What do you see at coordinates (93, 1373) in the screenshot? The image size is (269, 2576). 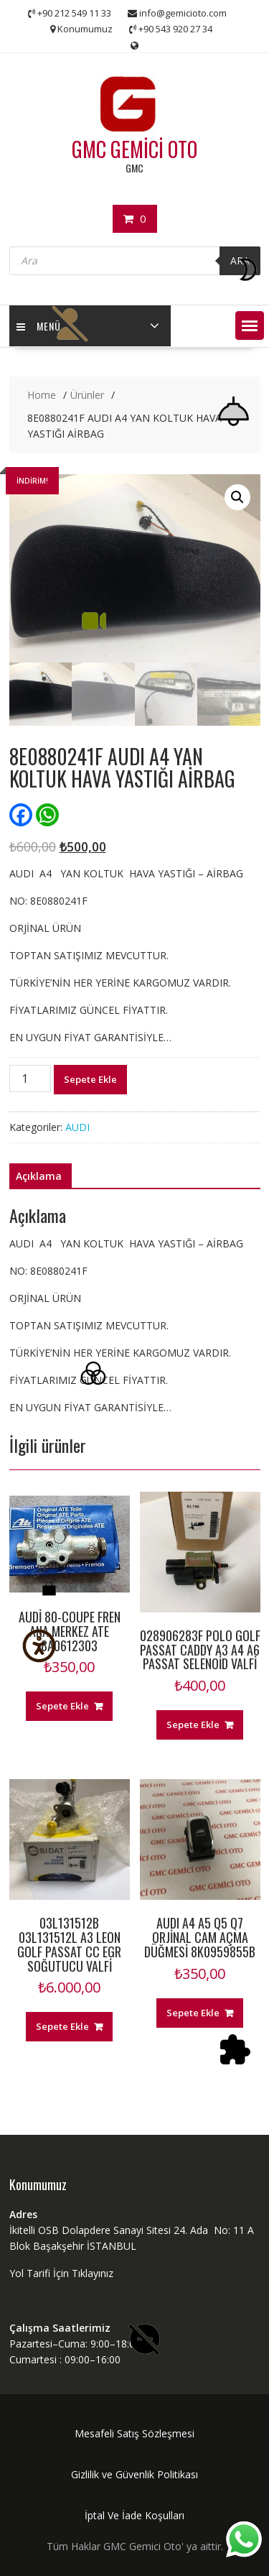 I see `adjust color filter settings` at bounding box center [93, 1373].